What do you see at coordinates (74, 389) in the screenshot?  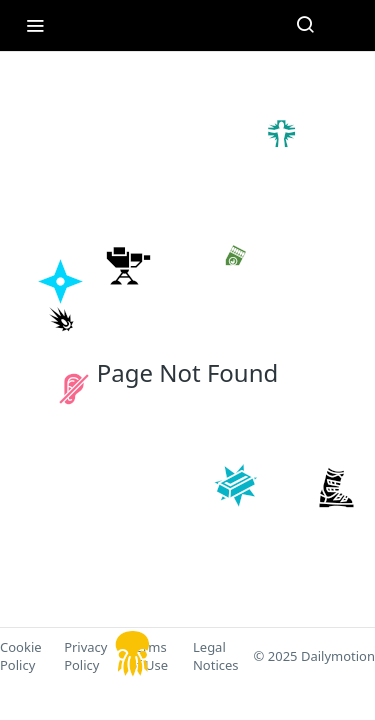 I see `indicates hearing assistance is unavailable` at bounding box center [74, 389].